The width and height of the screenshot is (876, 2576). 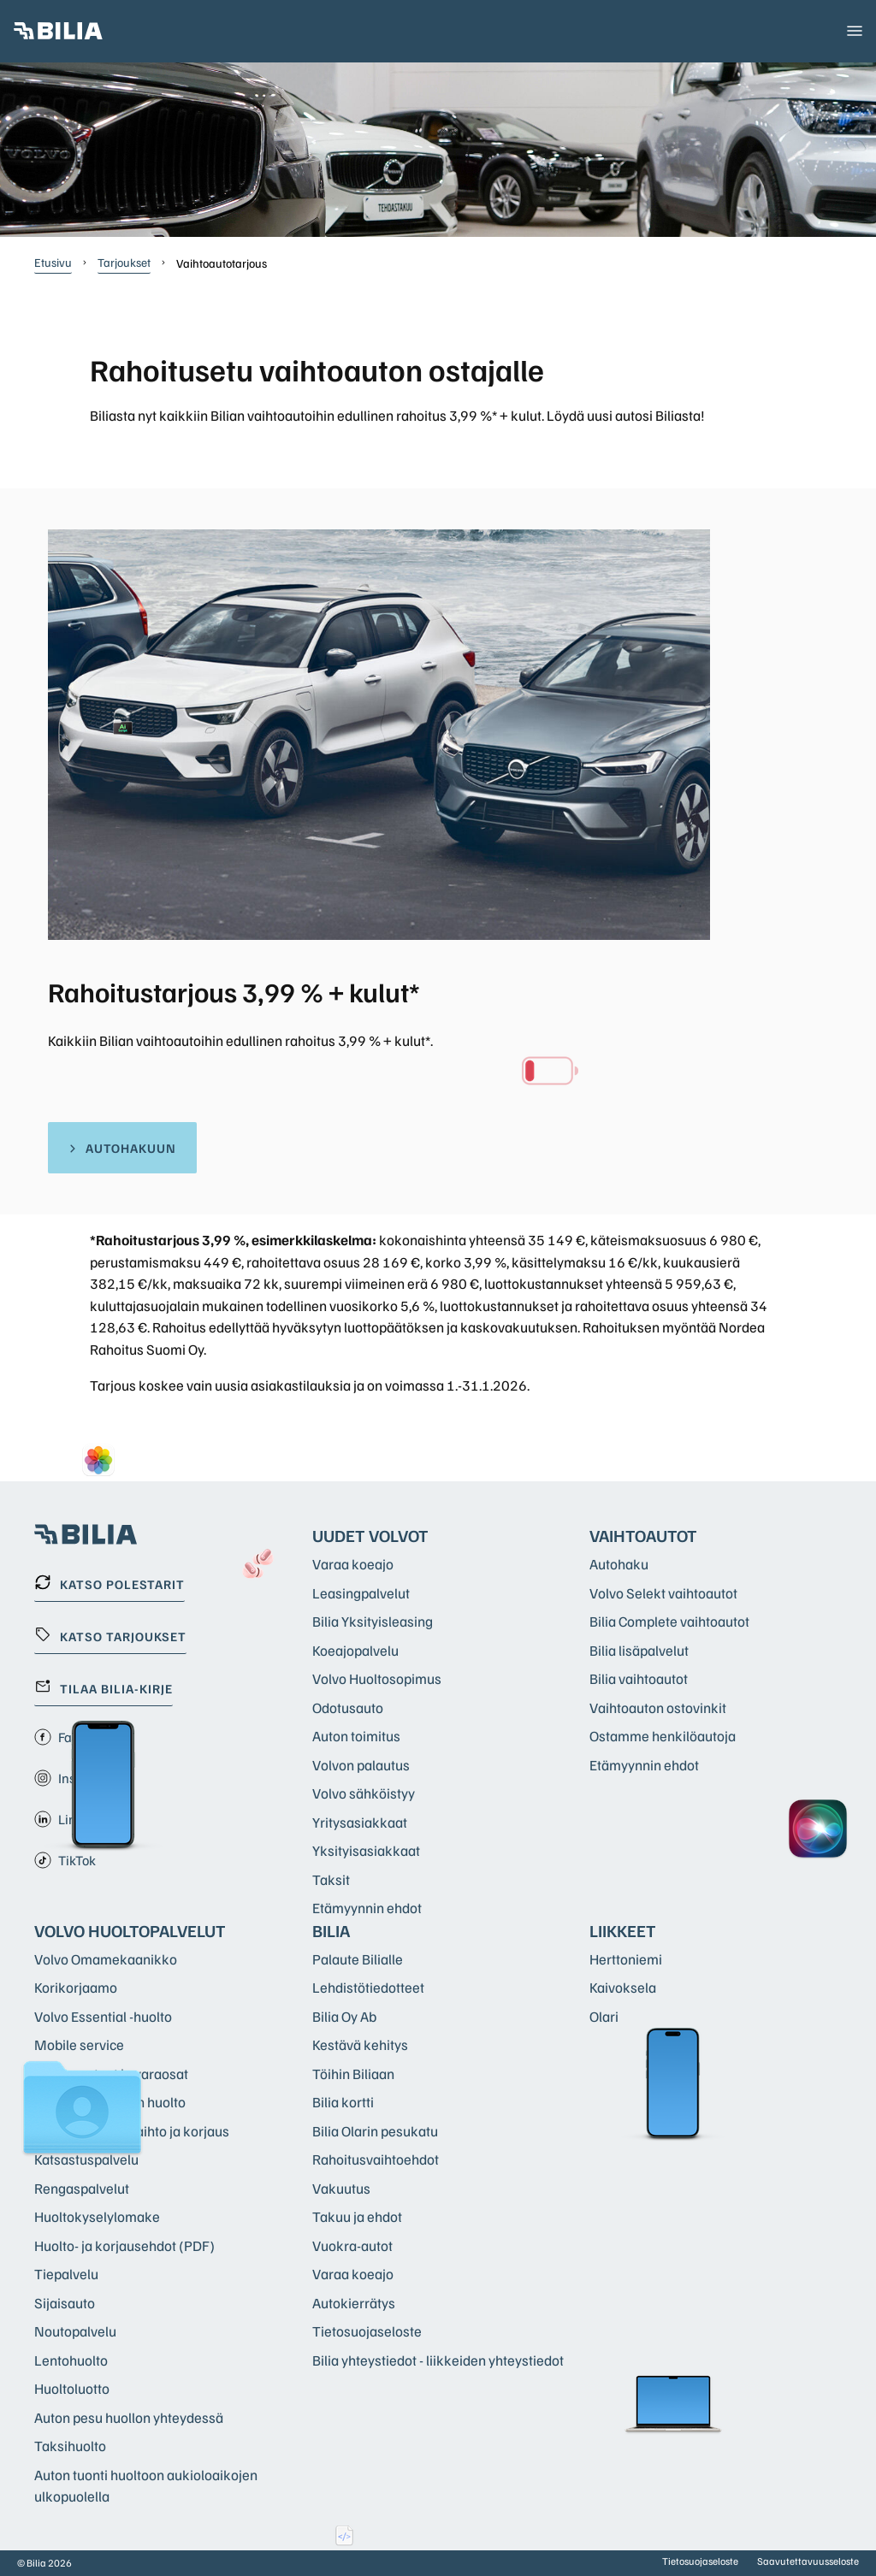 I want to click on connect to beats wireless earbuds, so click(x=257, y=1563).